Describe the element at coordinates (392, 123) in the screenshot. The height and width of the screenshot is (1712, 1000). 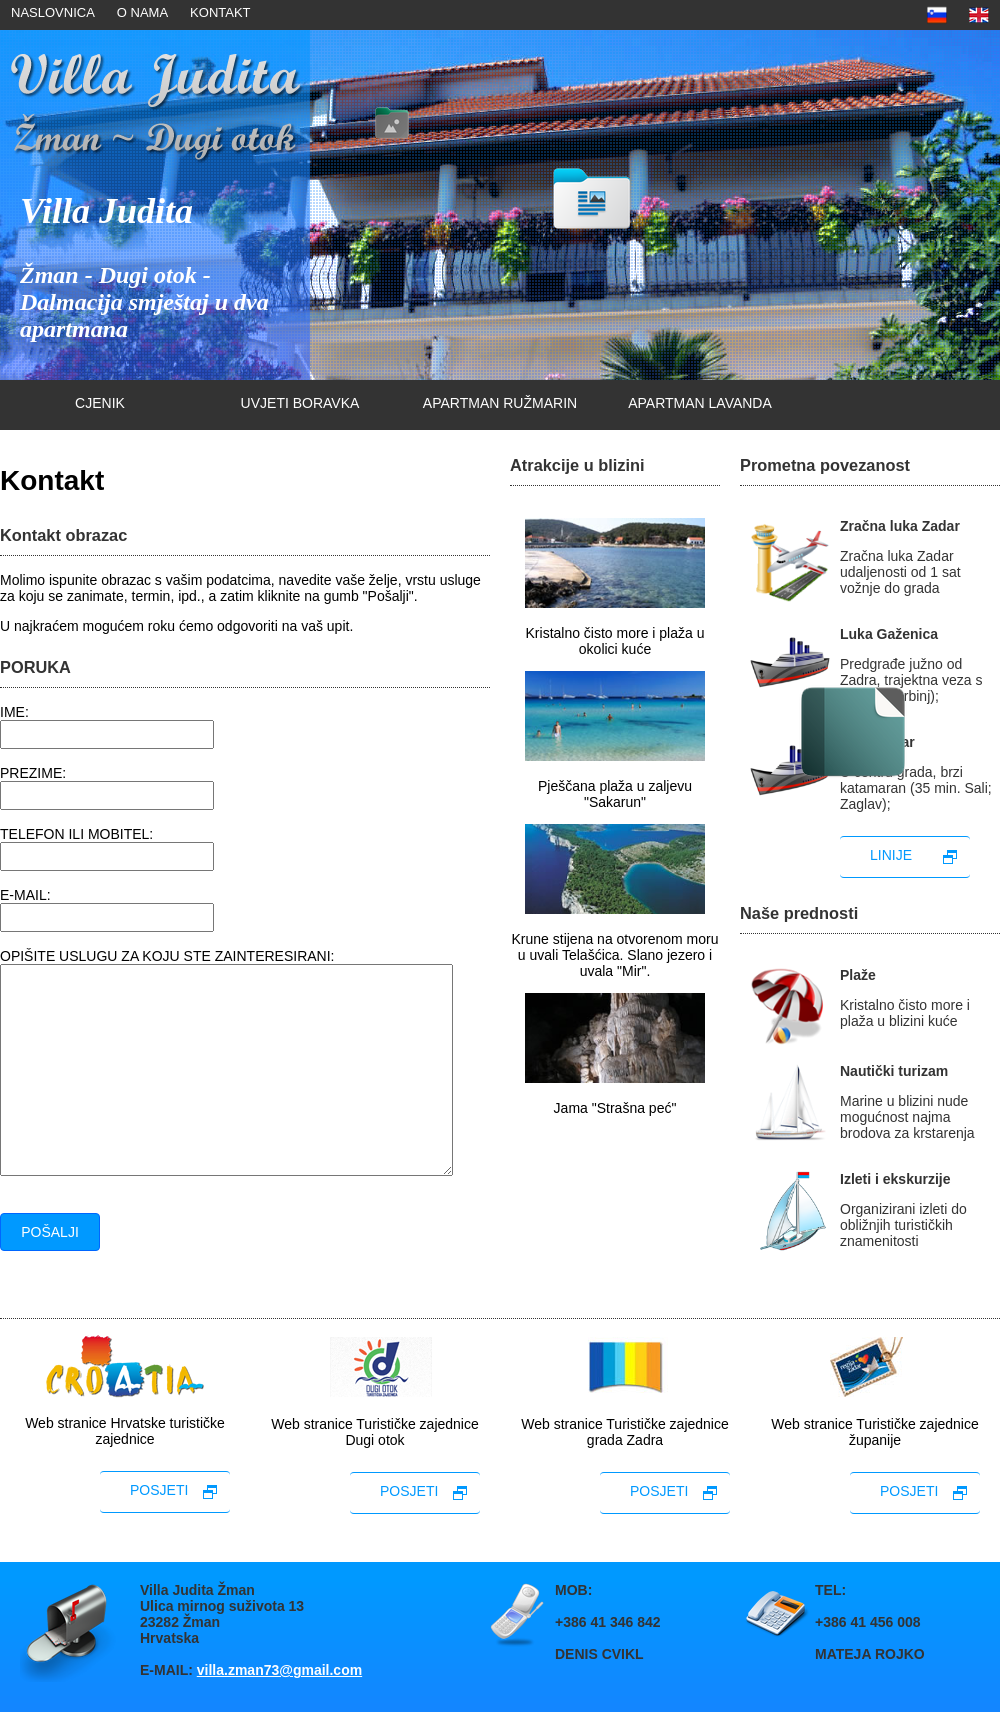
I see `open your pictures folder` at that location.